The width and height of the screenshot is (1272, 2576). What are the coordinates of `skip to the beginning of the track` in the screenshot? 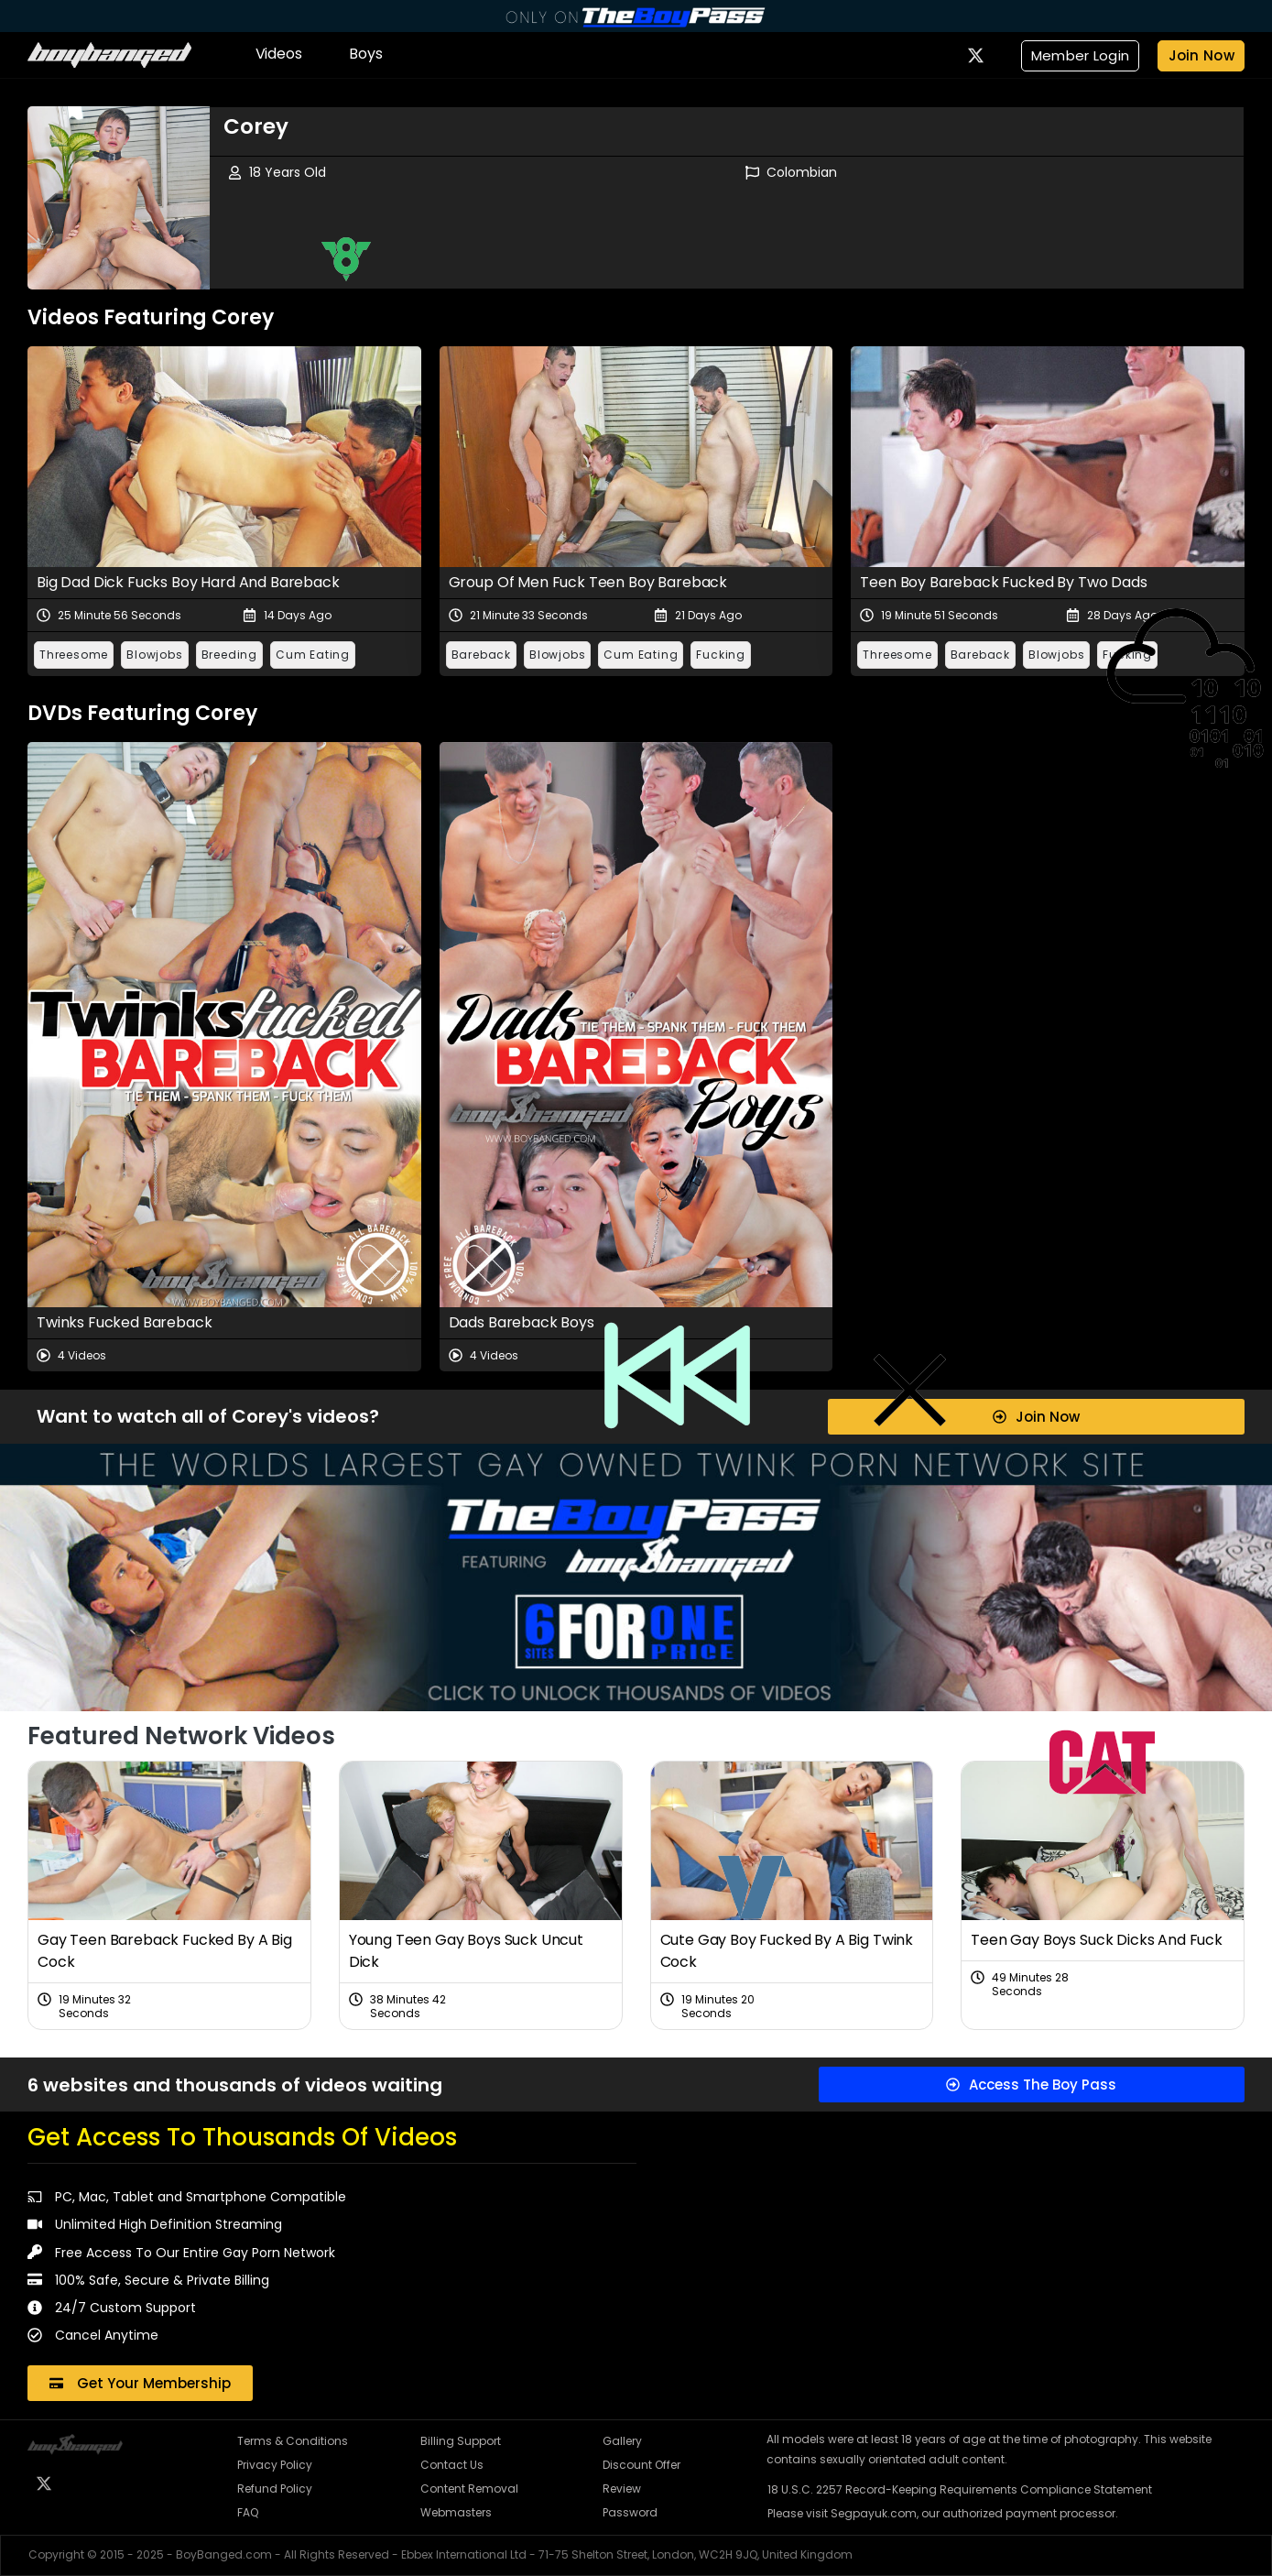 It's located at (677, 1375).